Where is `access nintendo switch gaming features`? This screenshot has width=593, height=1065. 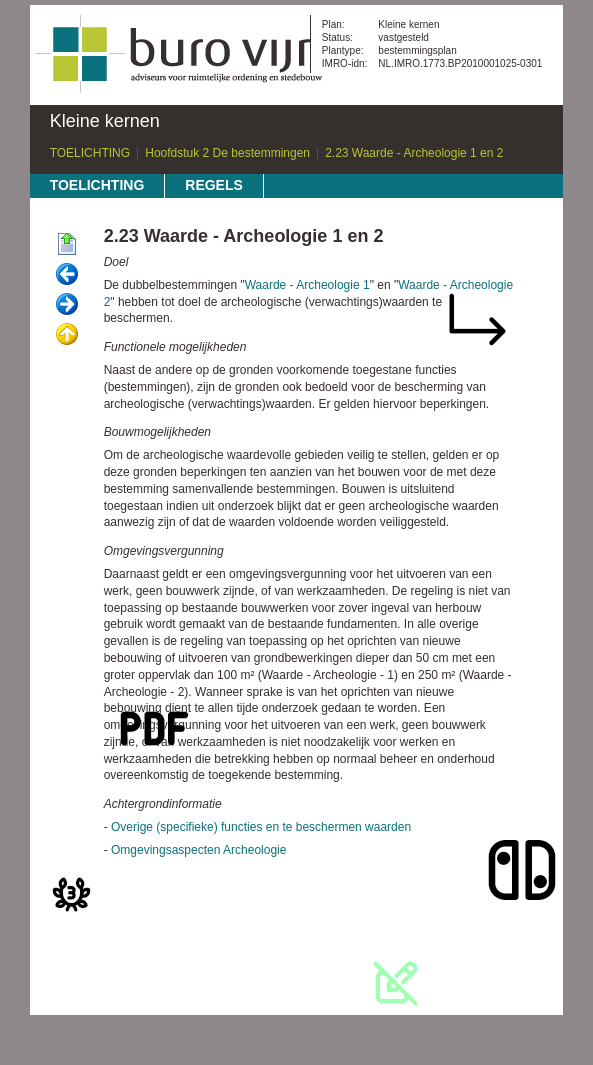
access nintendo switch gaming features is located at coordinates (522, 870).